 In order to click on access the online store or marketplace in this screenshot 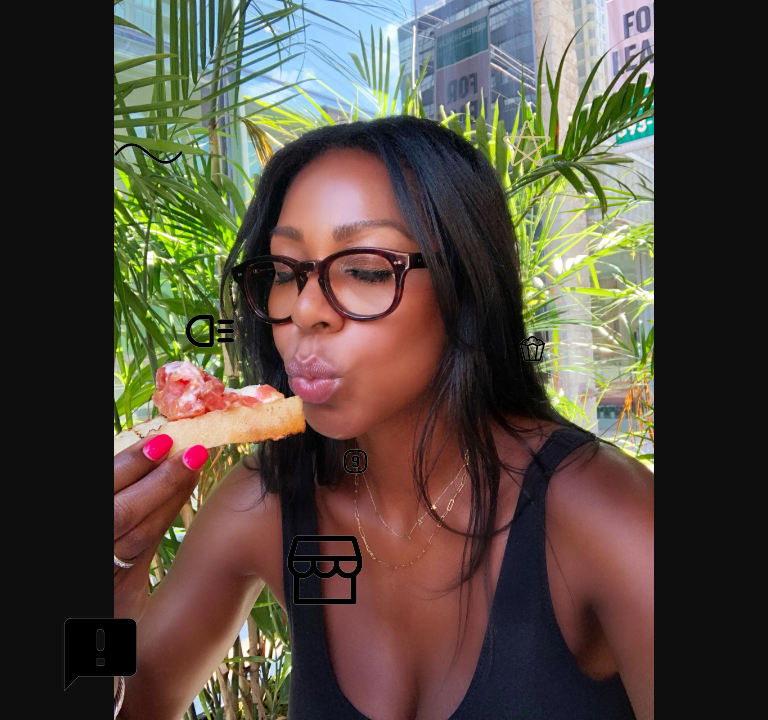, I will do `click(325, 570)`.